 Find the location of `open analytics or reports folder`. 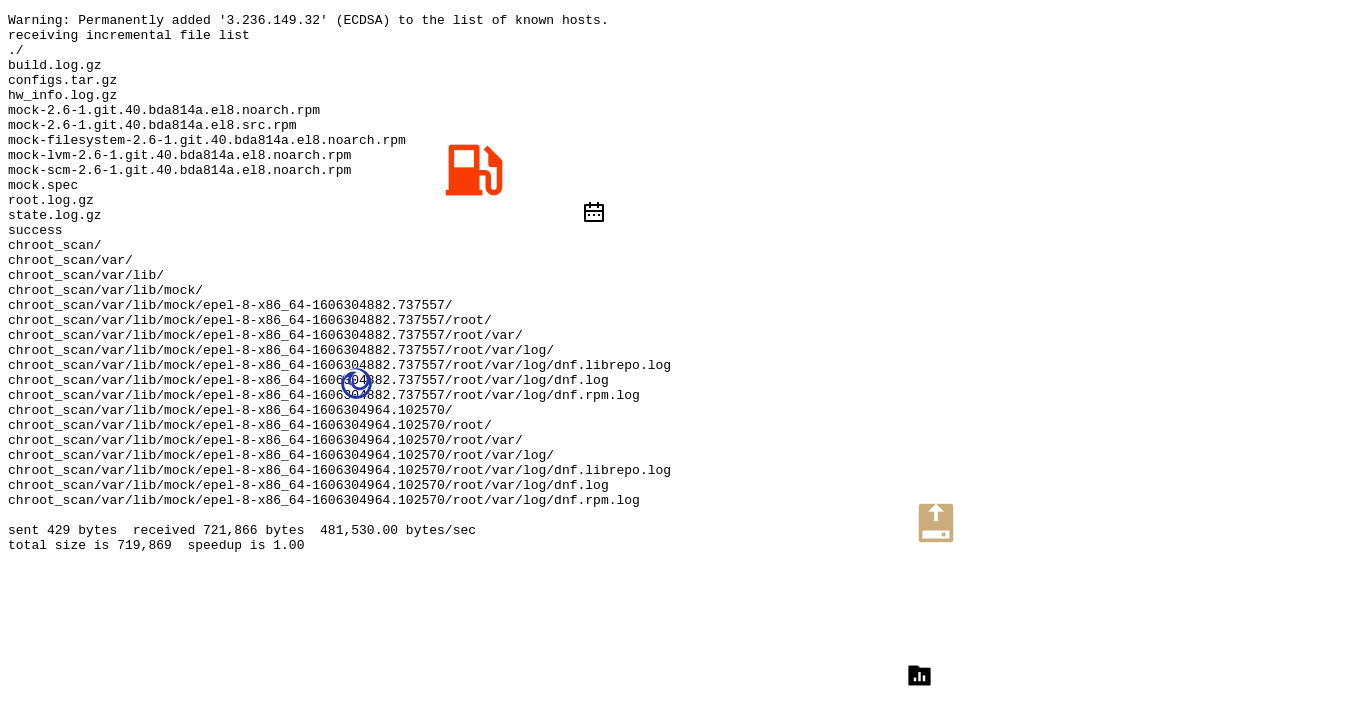

open analytics or reports folder is located at coordinates (919, 675).